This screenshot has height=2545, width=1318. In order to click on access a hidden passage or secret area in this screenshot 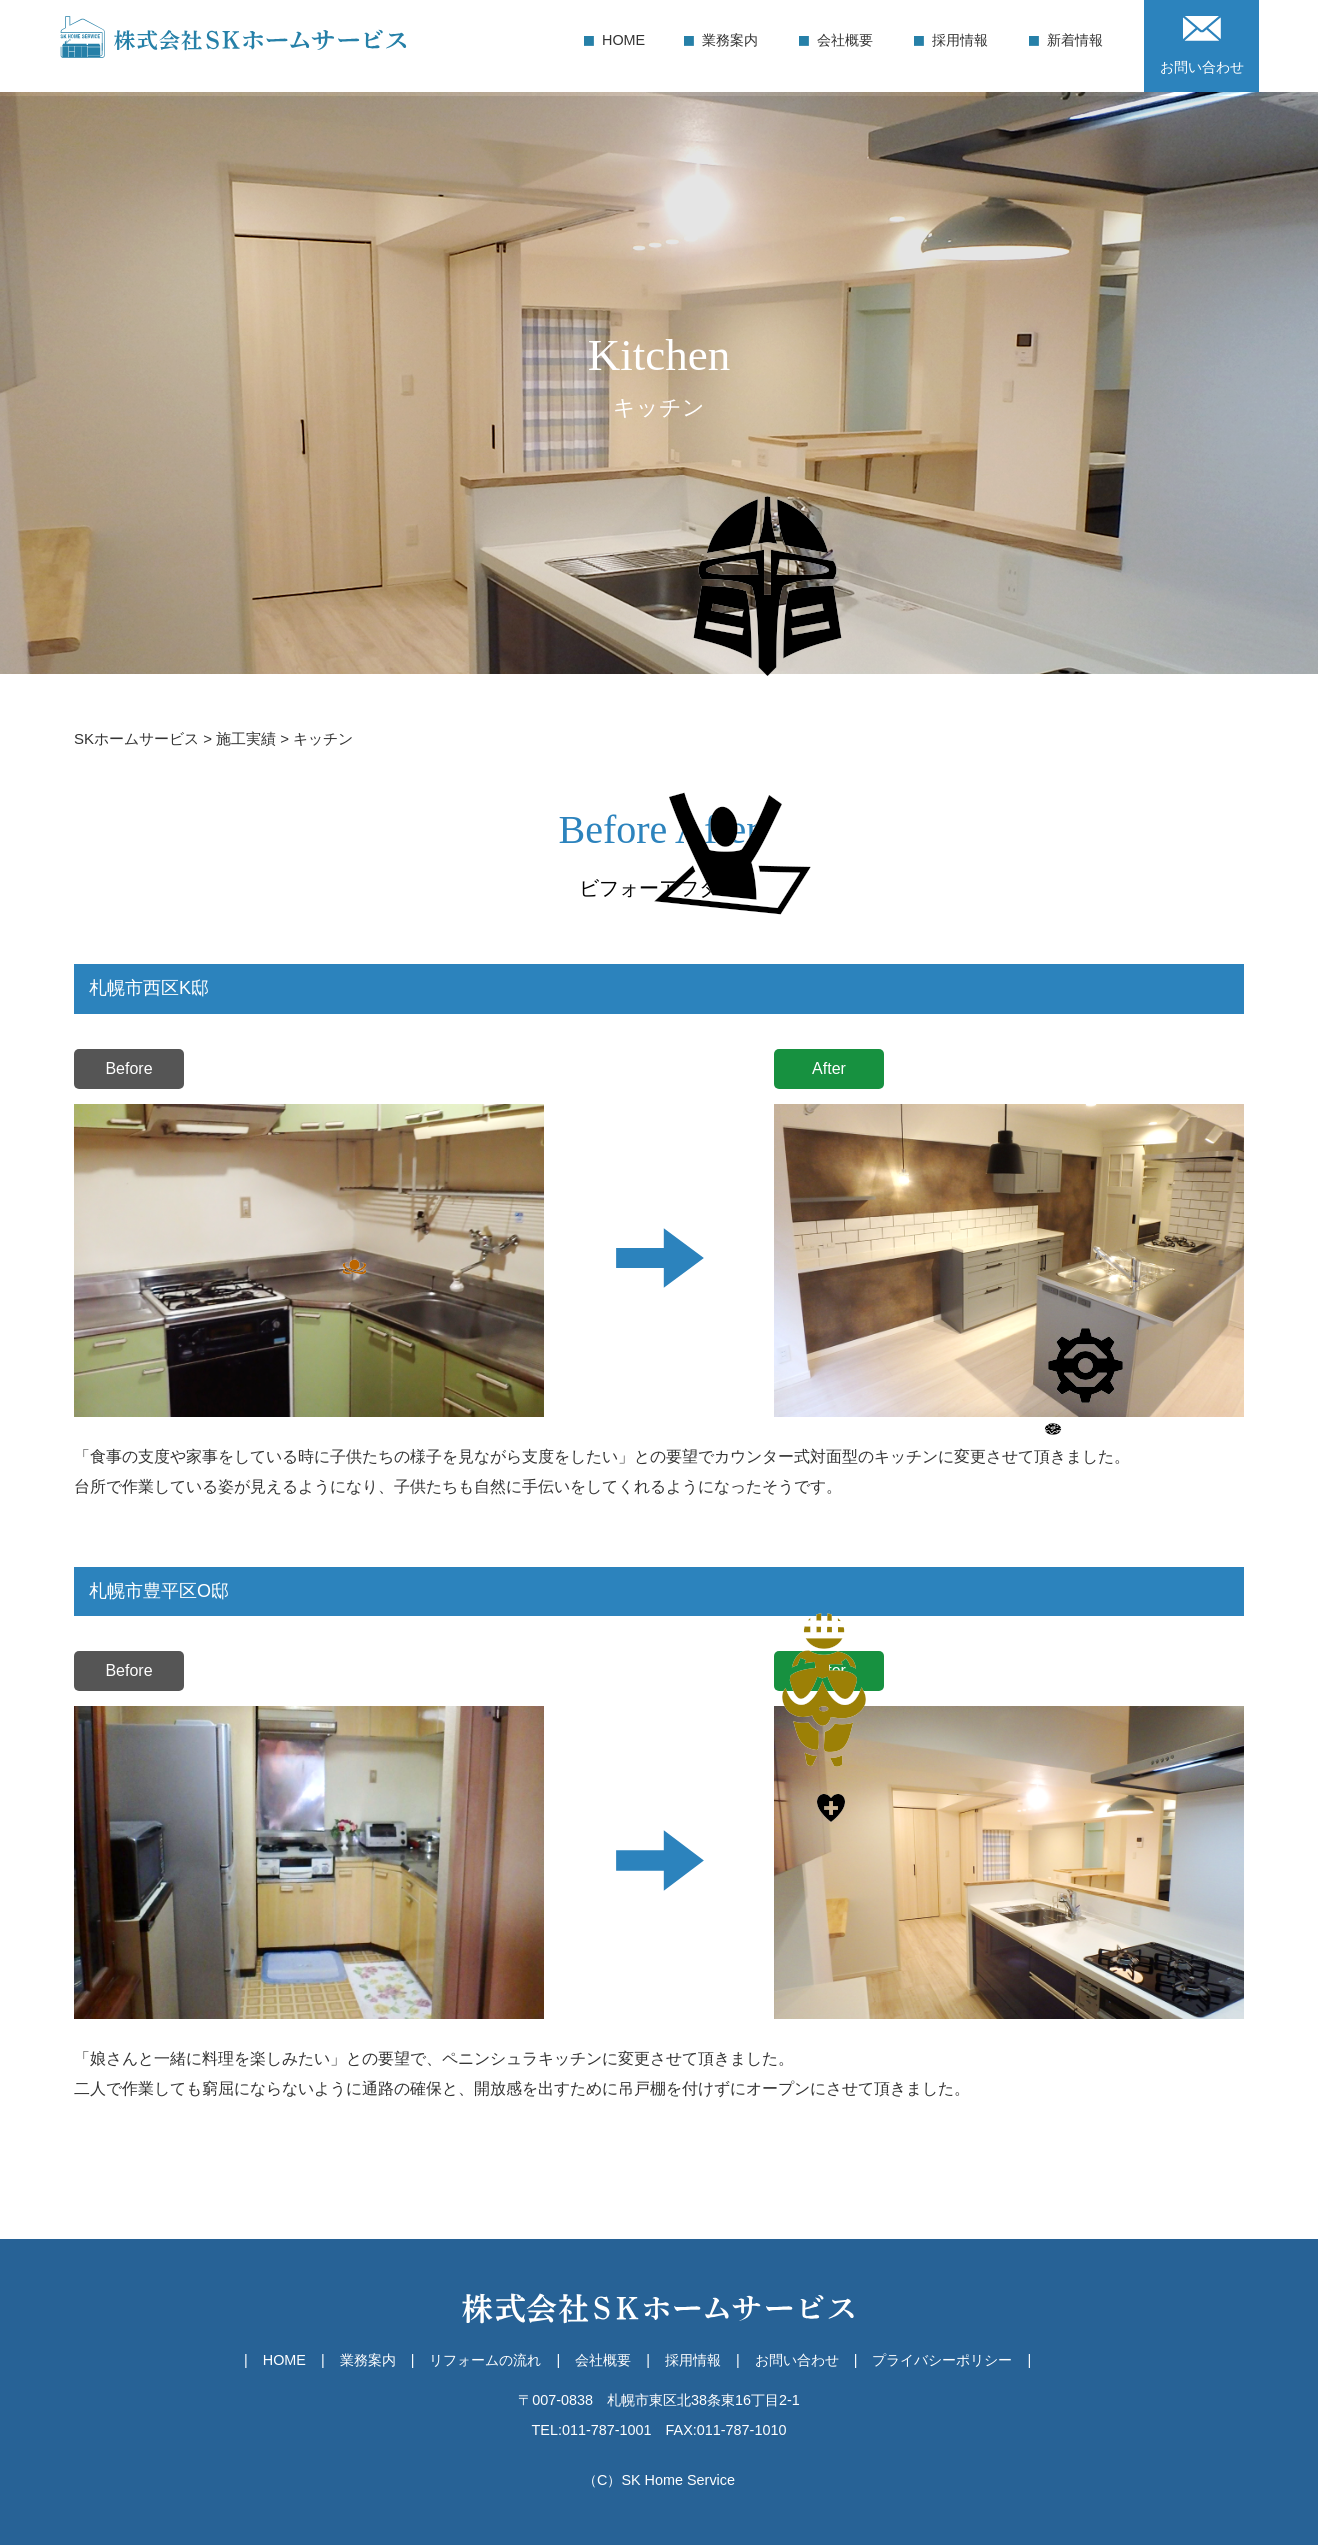, I will do `click(732, 853)`.